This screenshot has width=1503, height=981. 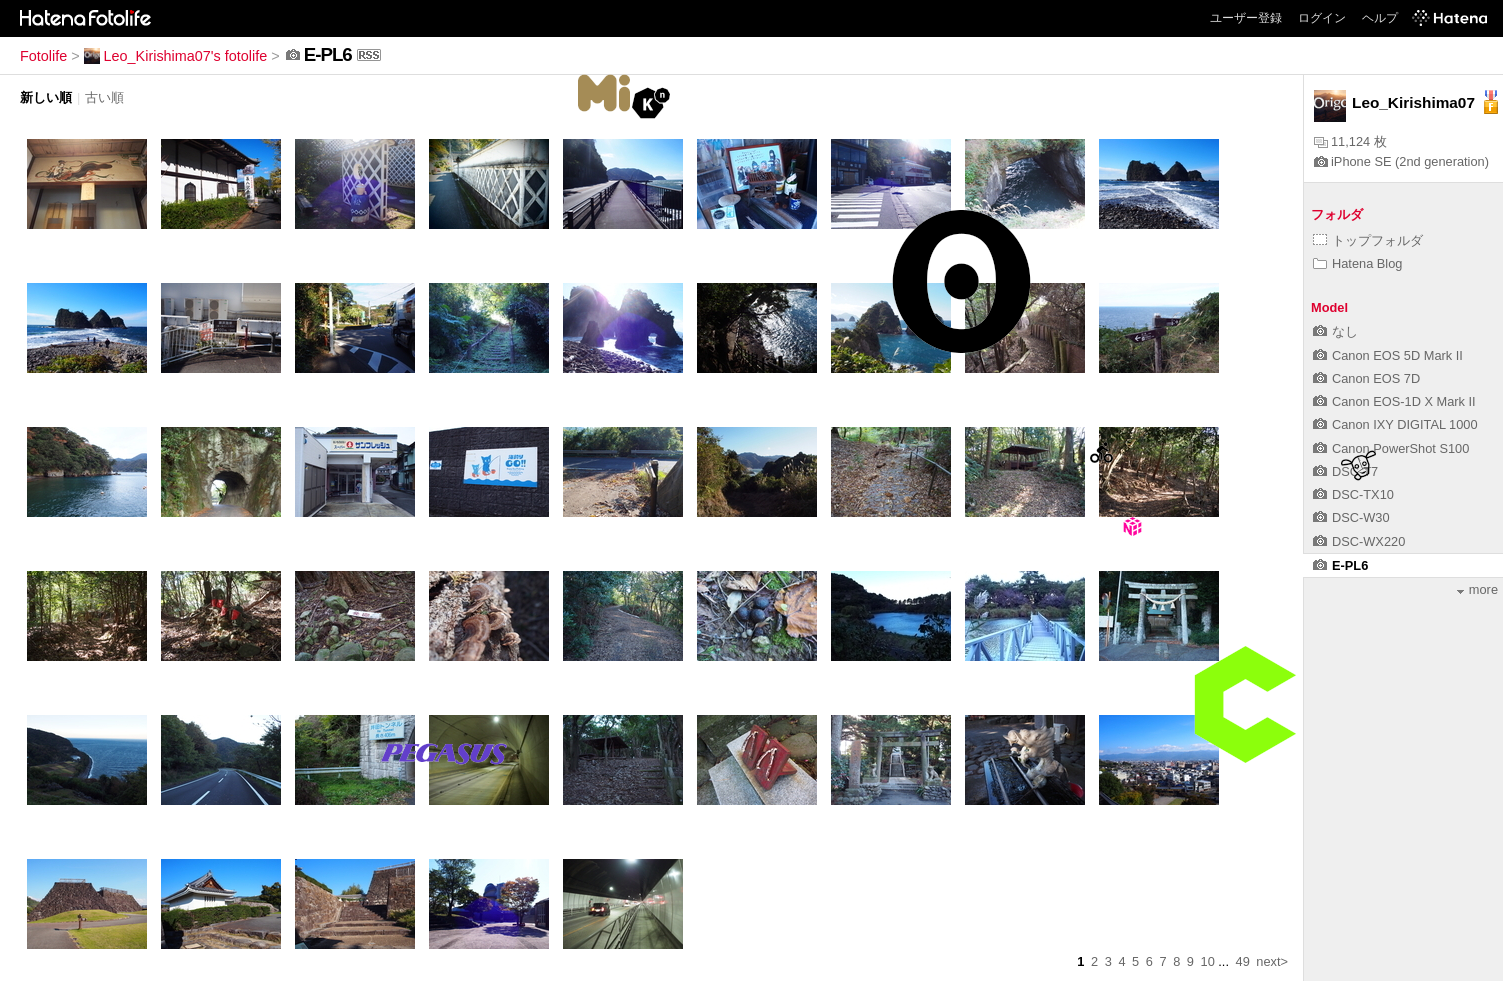 I want to click on access cycling or bike route directions, so click(x=1101, y=453).